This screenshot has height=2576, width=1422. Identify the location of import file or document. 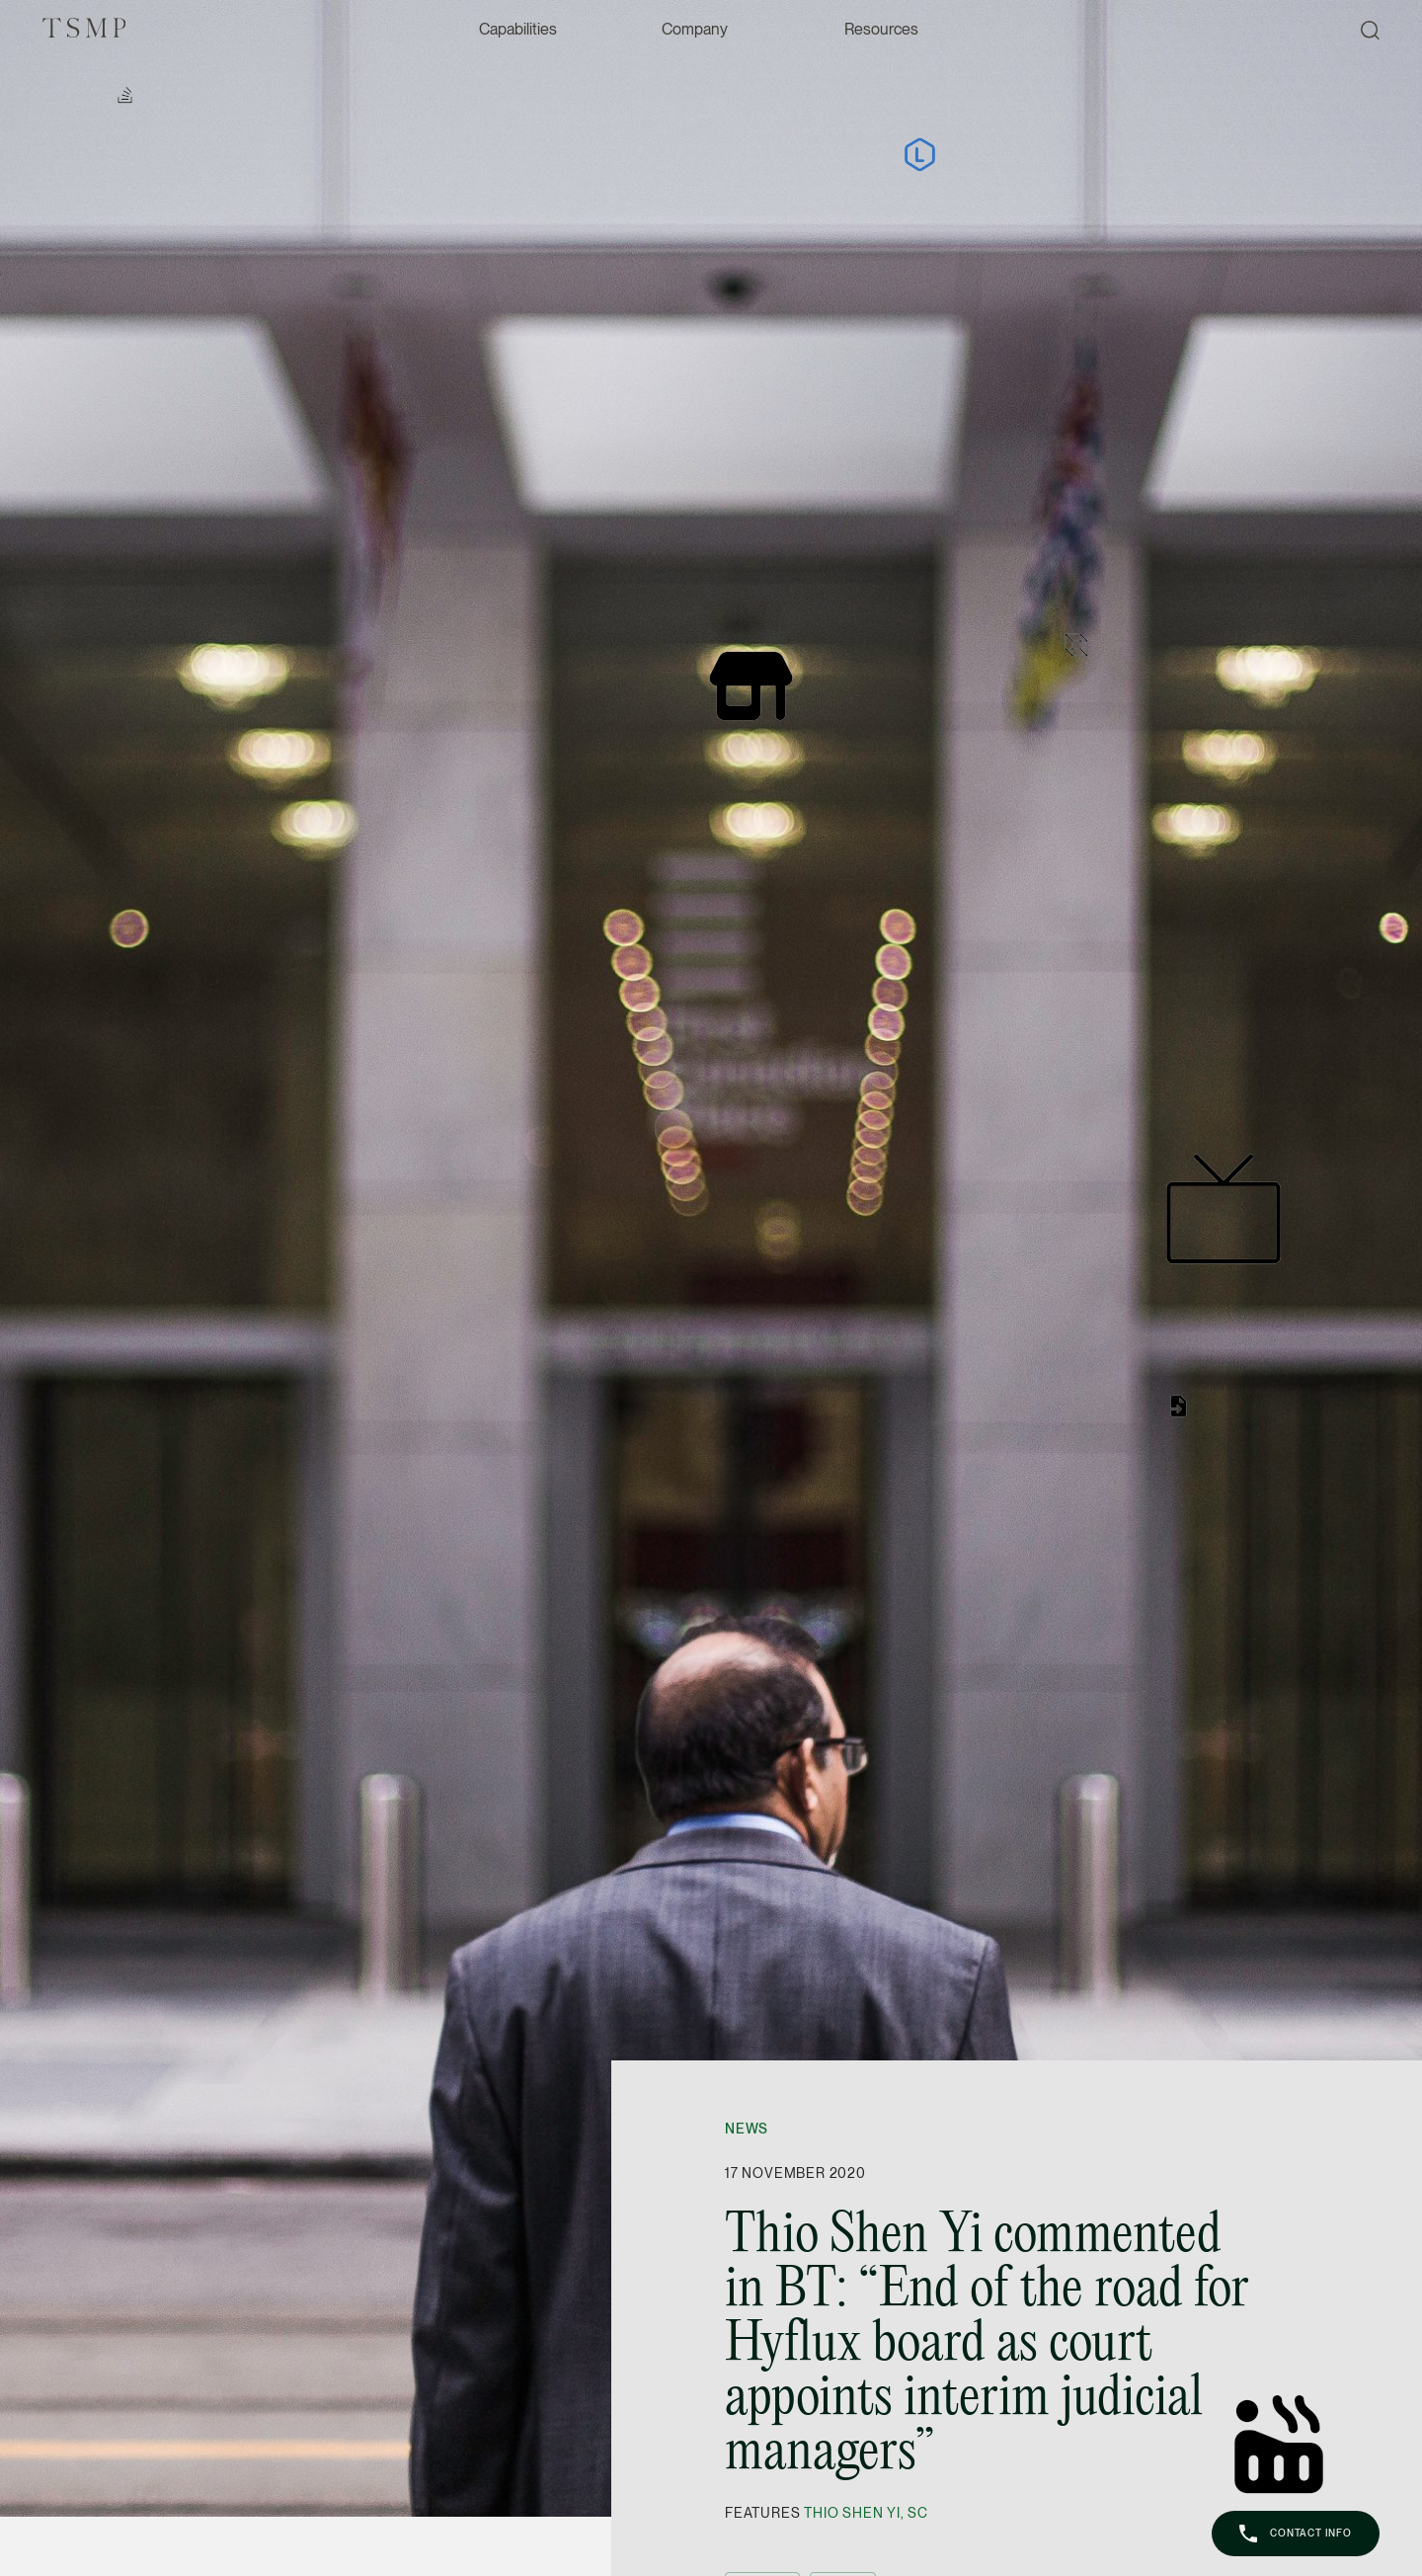
(1178, 1406).